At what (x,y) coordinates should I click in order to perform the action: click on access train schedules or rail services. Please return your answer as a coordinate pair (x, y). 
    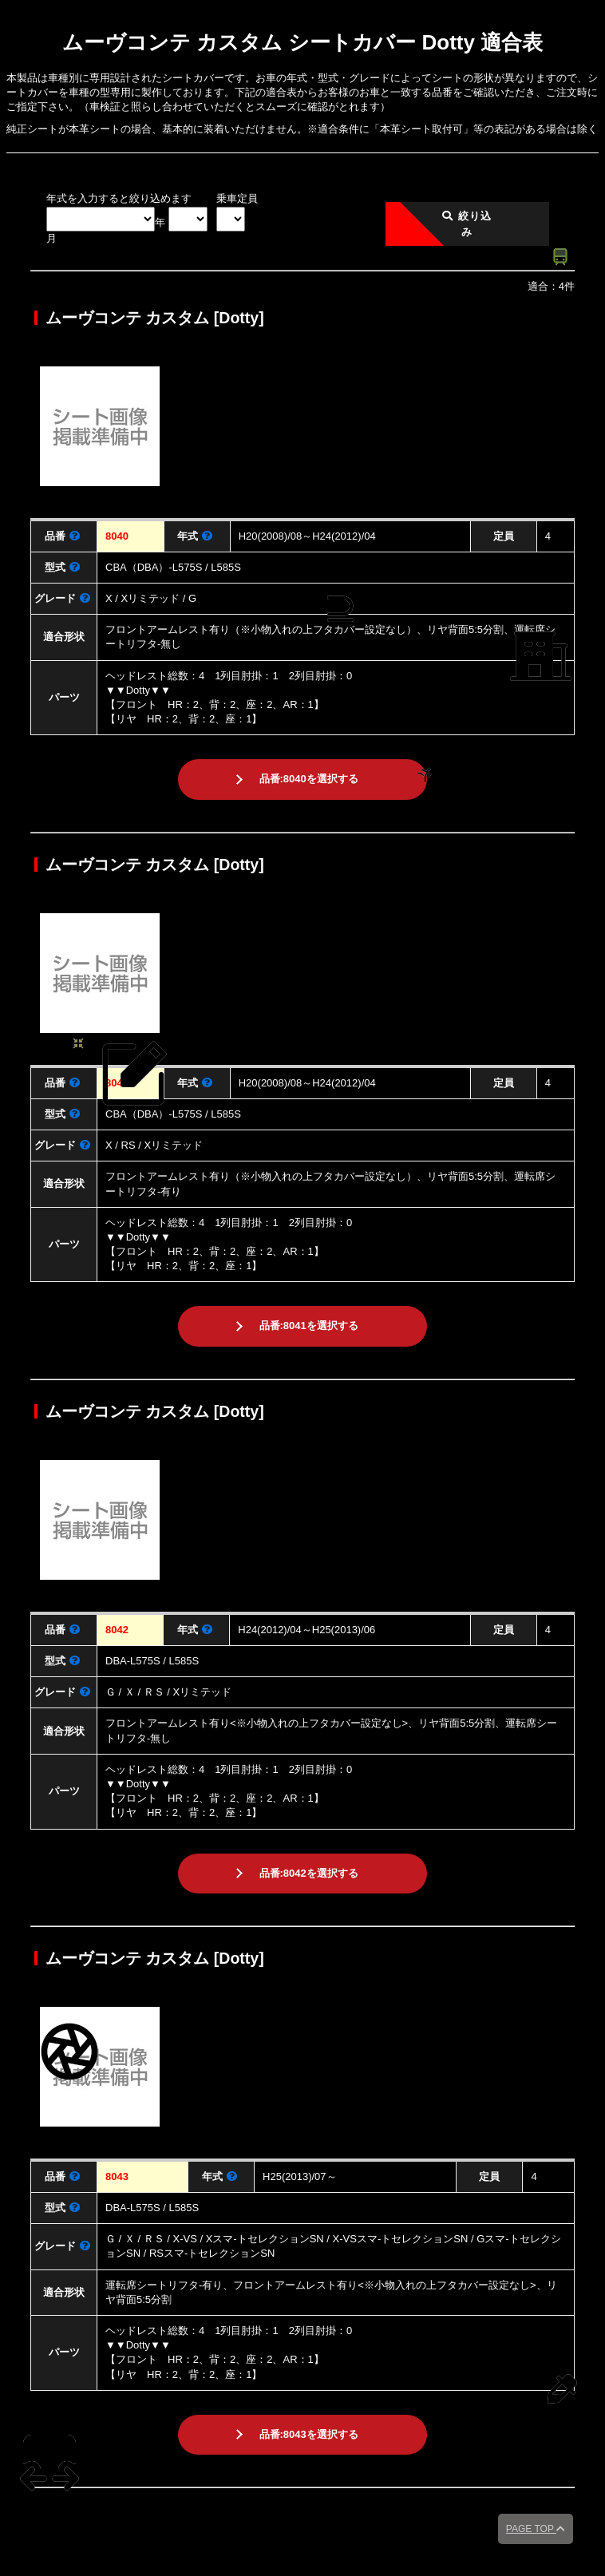
    Looking at the image, I should click on (560, 256).